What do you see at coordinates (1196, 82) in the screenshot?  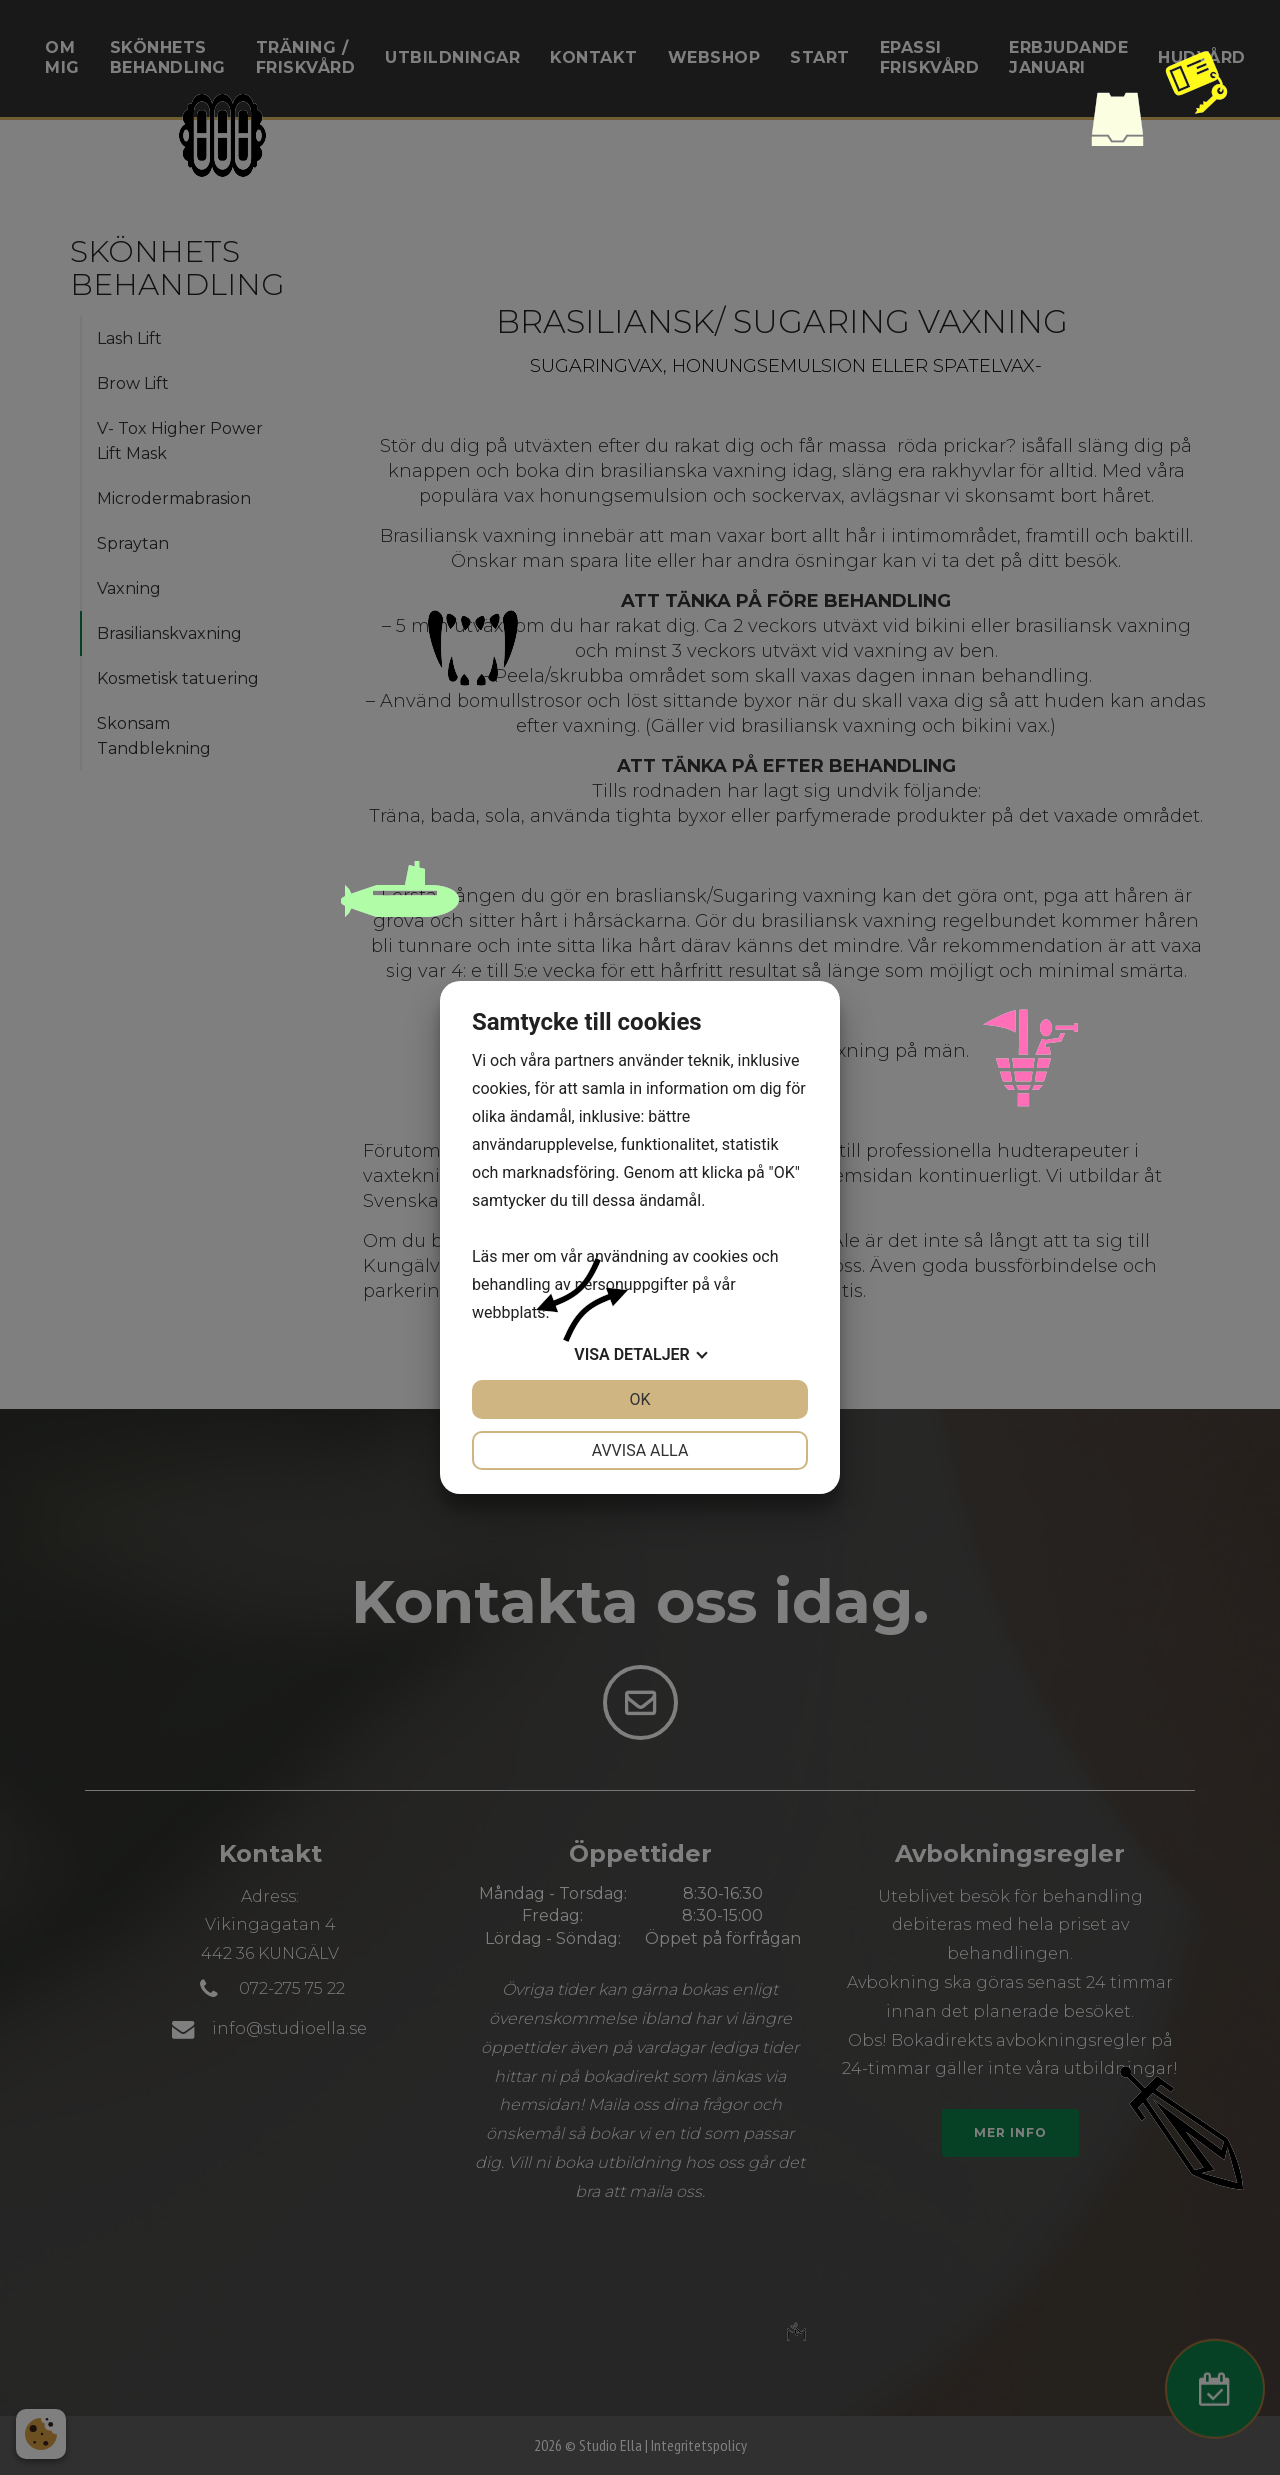 I see `access room or door with keycard` at bounding box center [1196, 82].